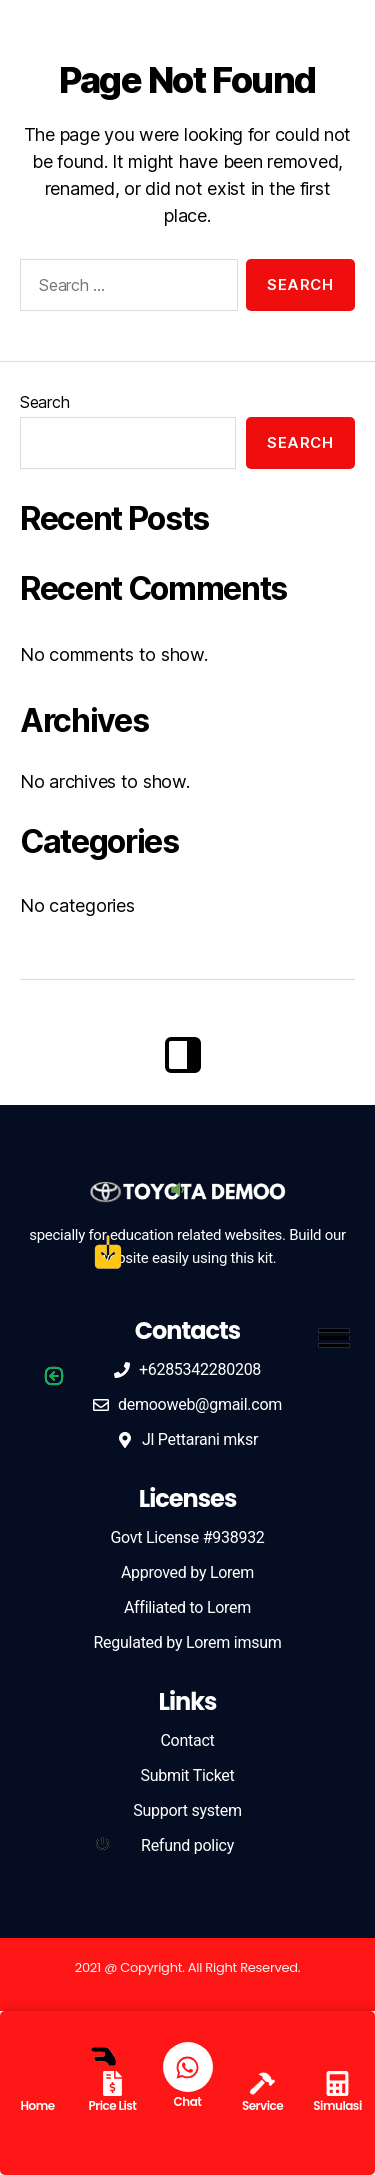 This screenshot has width=375, height=2175. Describe the element at coordinates (103, 2056) in the screenshot. I see `lizard gesture for rock-paper-scissors-lizard-spock game` at that location.